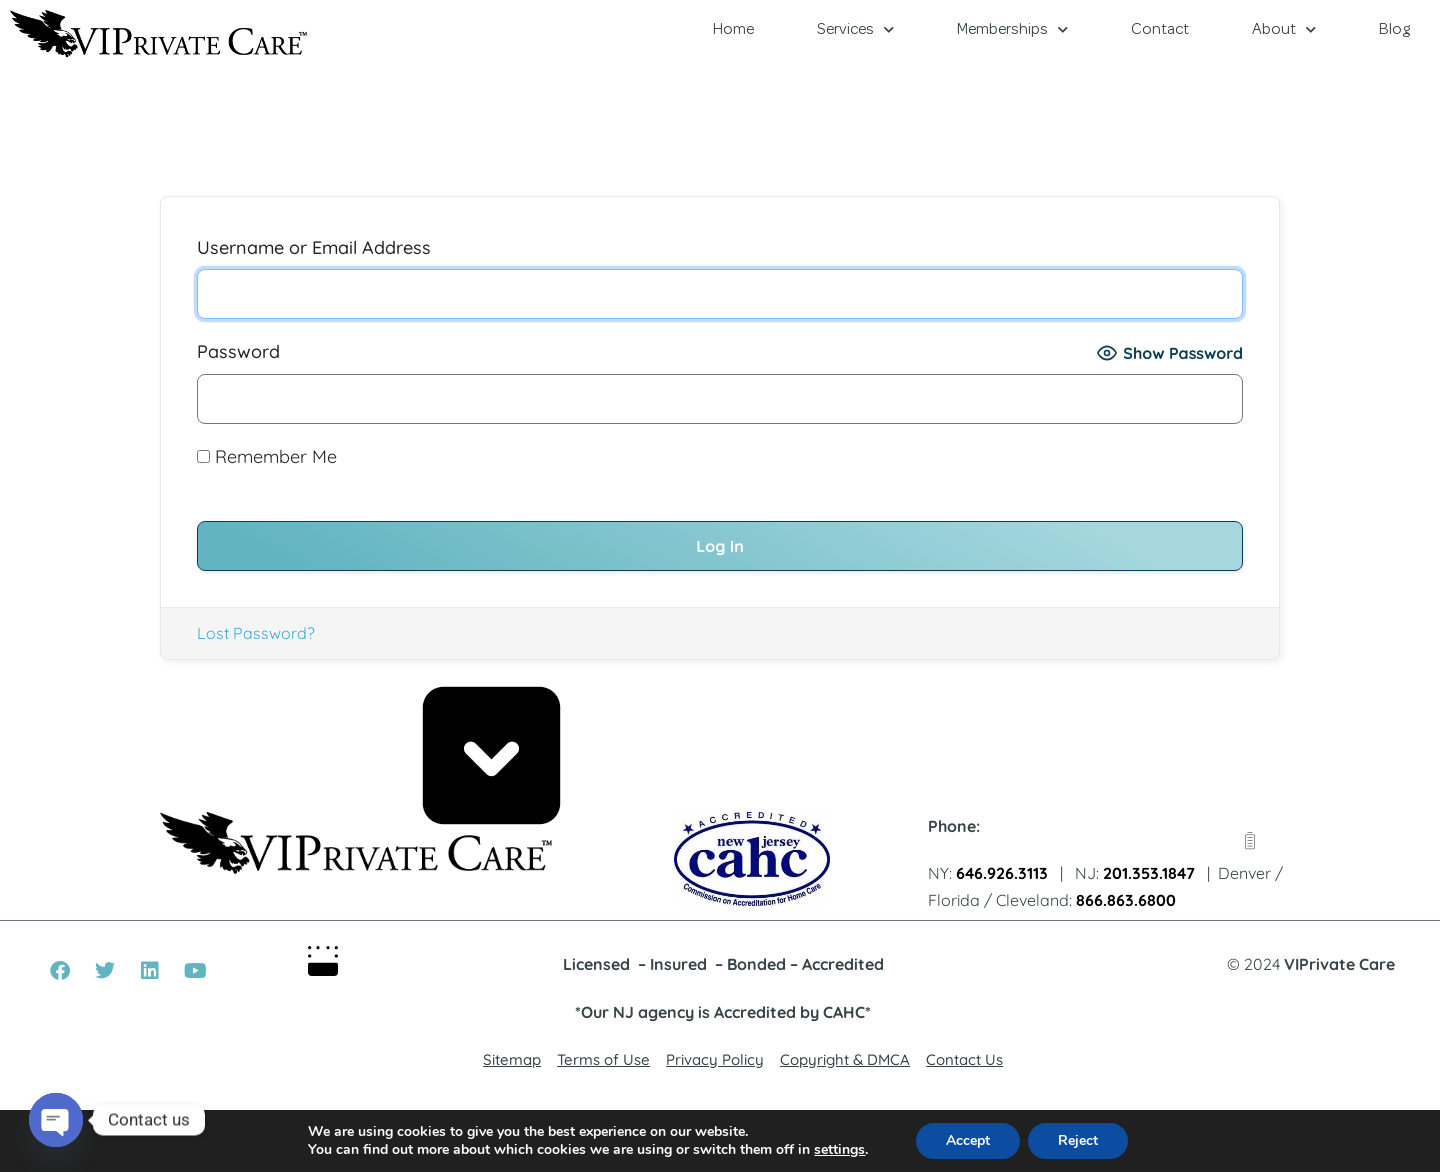 This screenshot has width=1440, height=1172. Describe the element at coordinates (323, 961) in the screenshot. I see `align content to bottom of container` at that location.